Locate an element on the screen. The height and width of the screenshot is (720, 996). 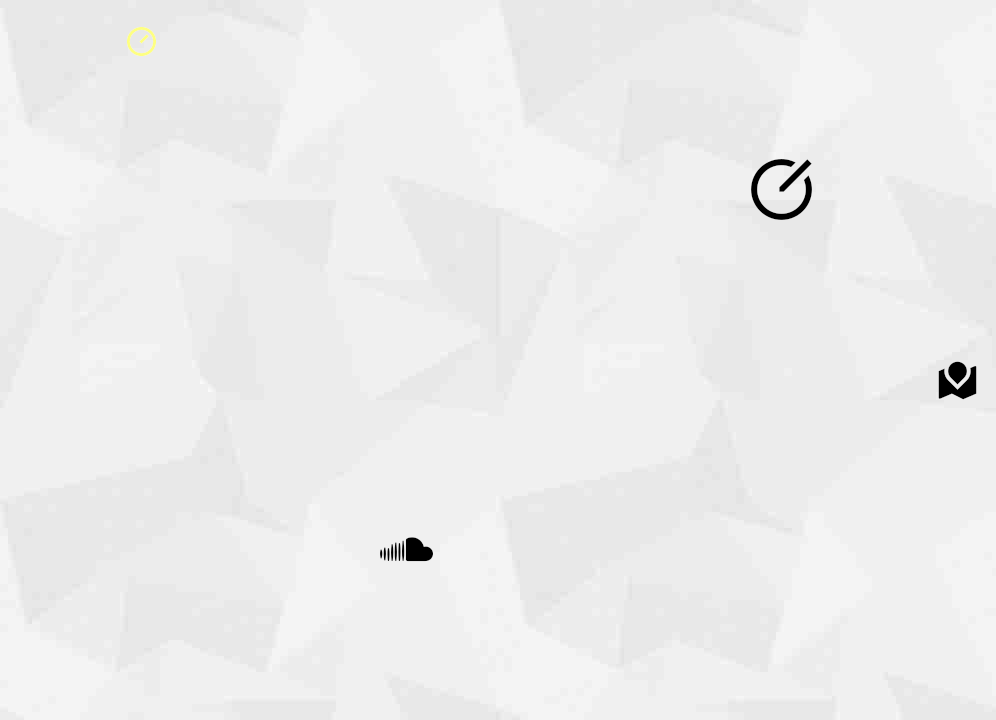
set a countdown timer is located at coordinates (141, 41).